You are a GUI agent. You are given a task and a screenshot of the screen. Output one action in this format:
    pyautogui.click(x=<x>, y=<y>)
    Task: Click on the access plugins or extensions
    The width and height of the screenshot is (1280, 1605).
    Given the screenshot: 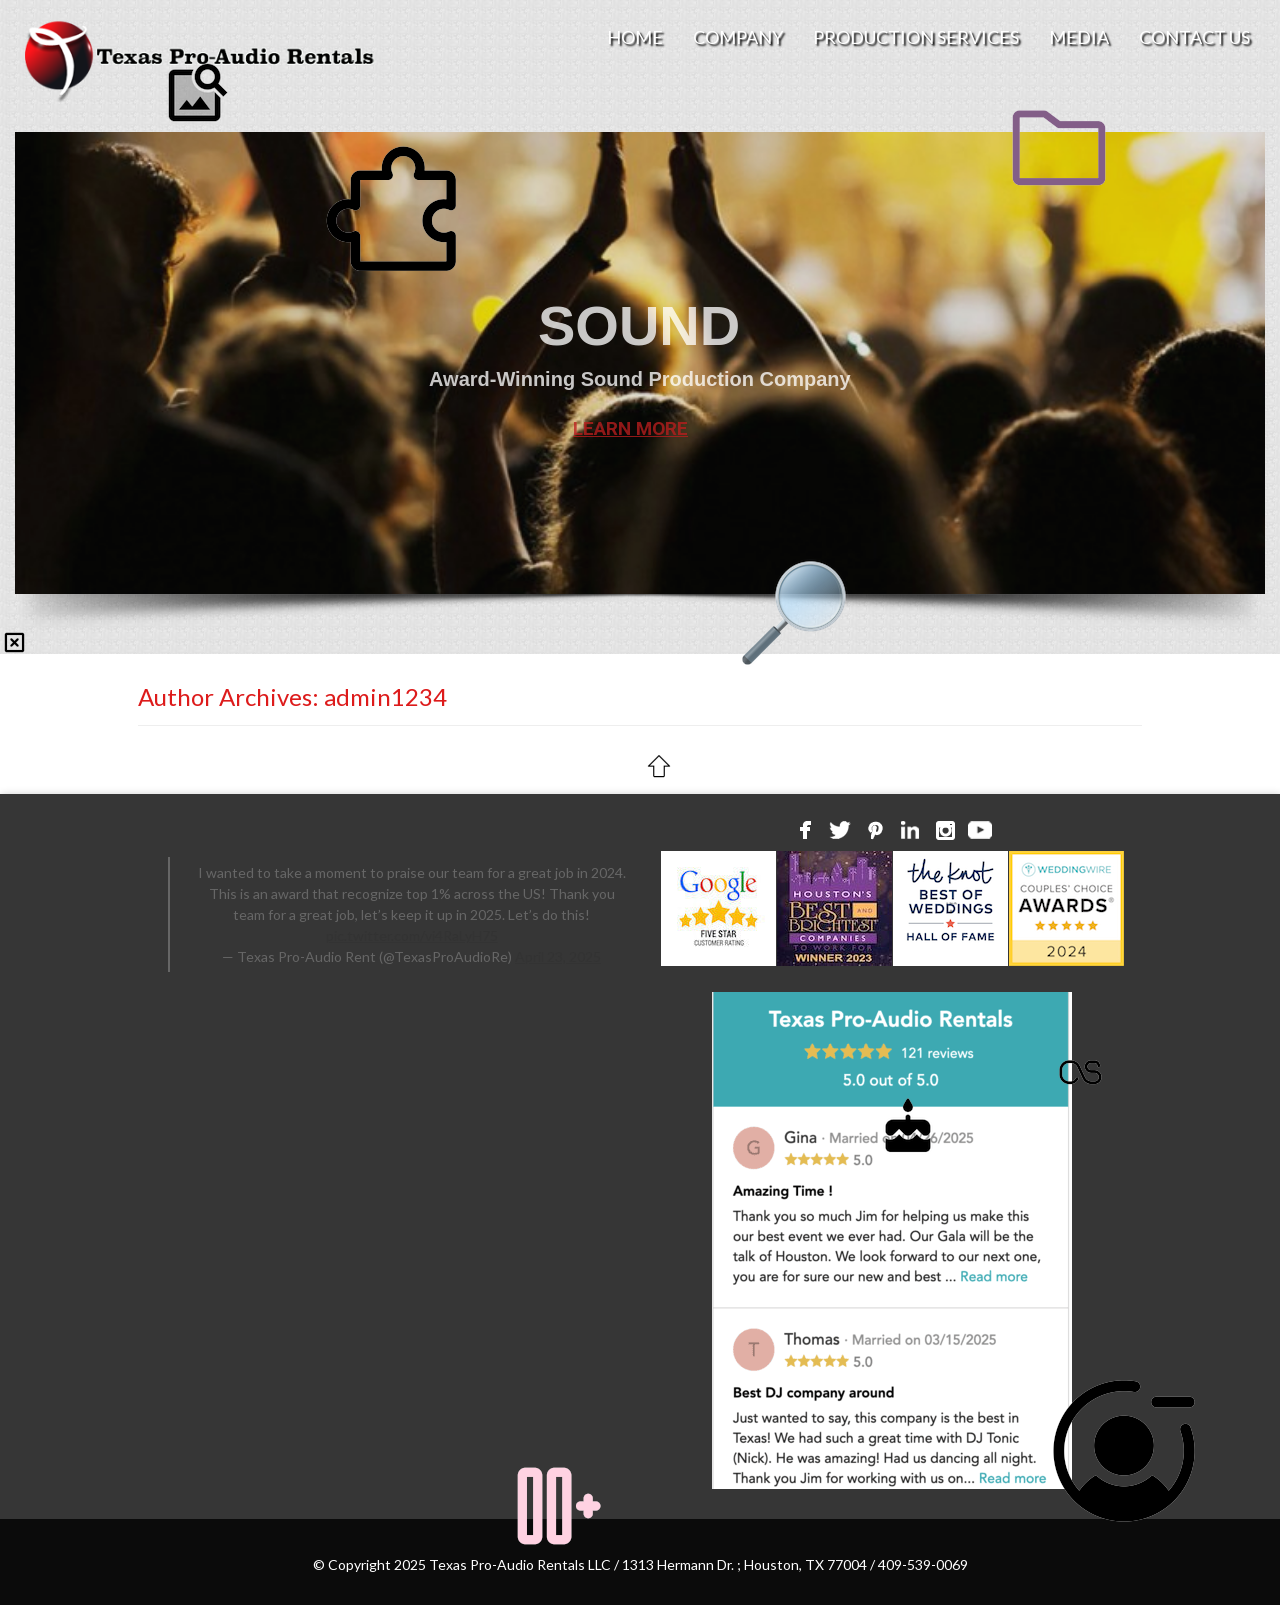 What is the action you would take?
    pyautogui.click(x=398, y=213)
    